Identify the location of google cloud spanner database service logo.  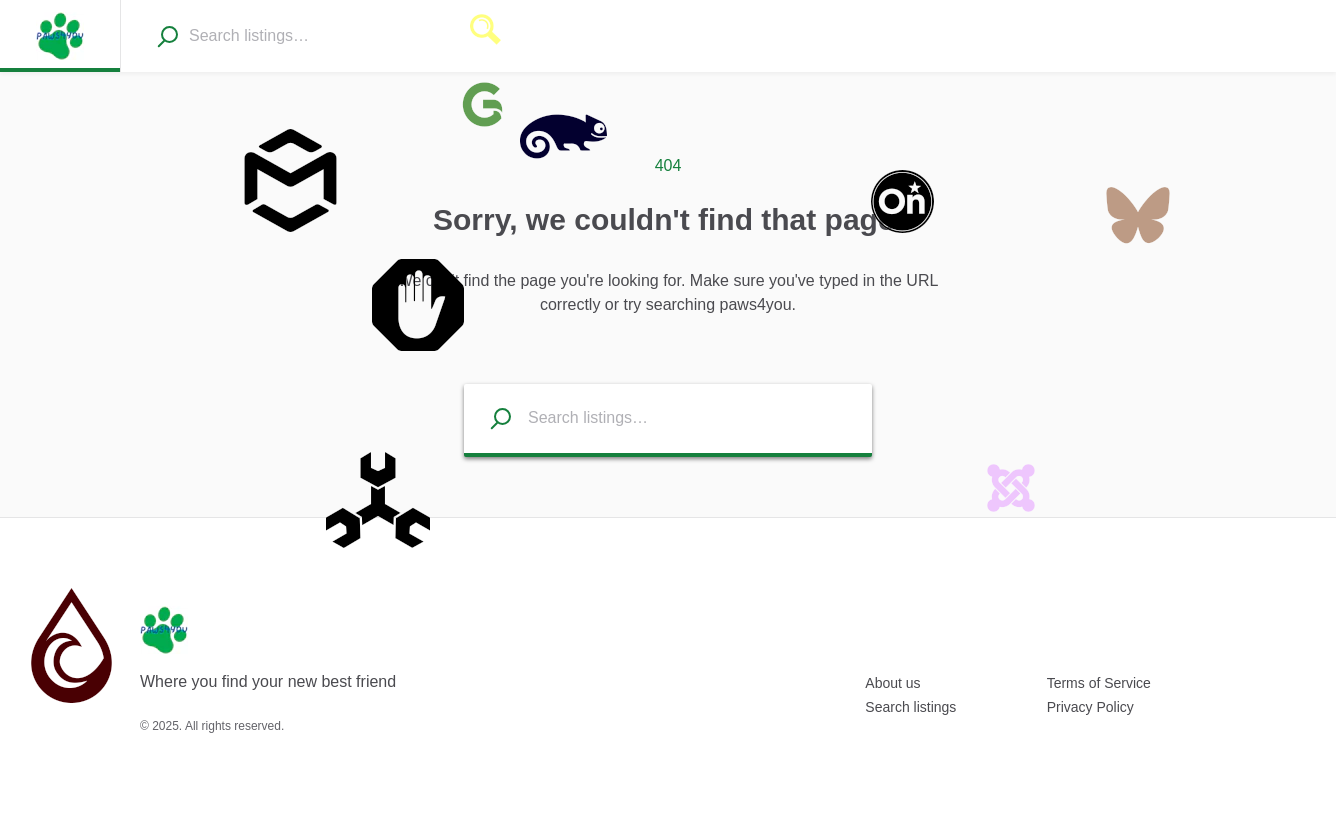
(378, 500).